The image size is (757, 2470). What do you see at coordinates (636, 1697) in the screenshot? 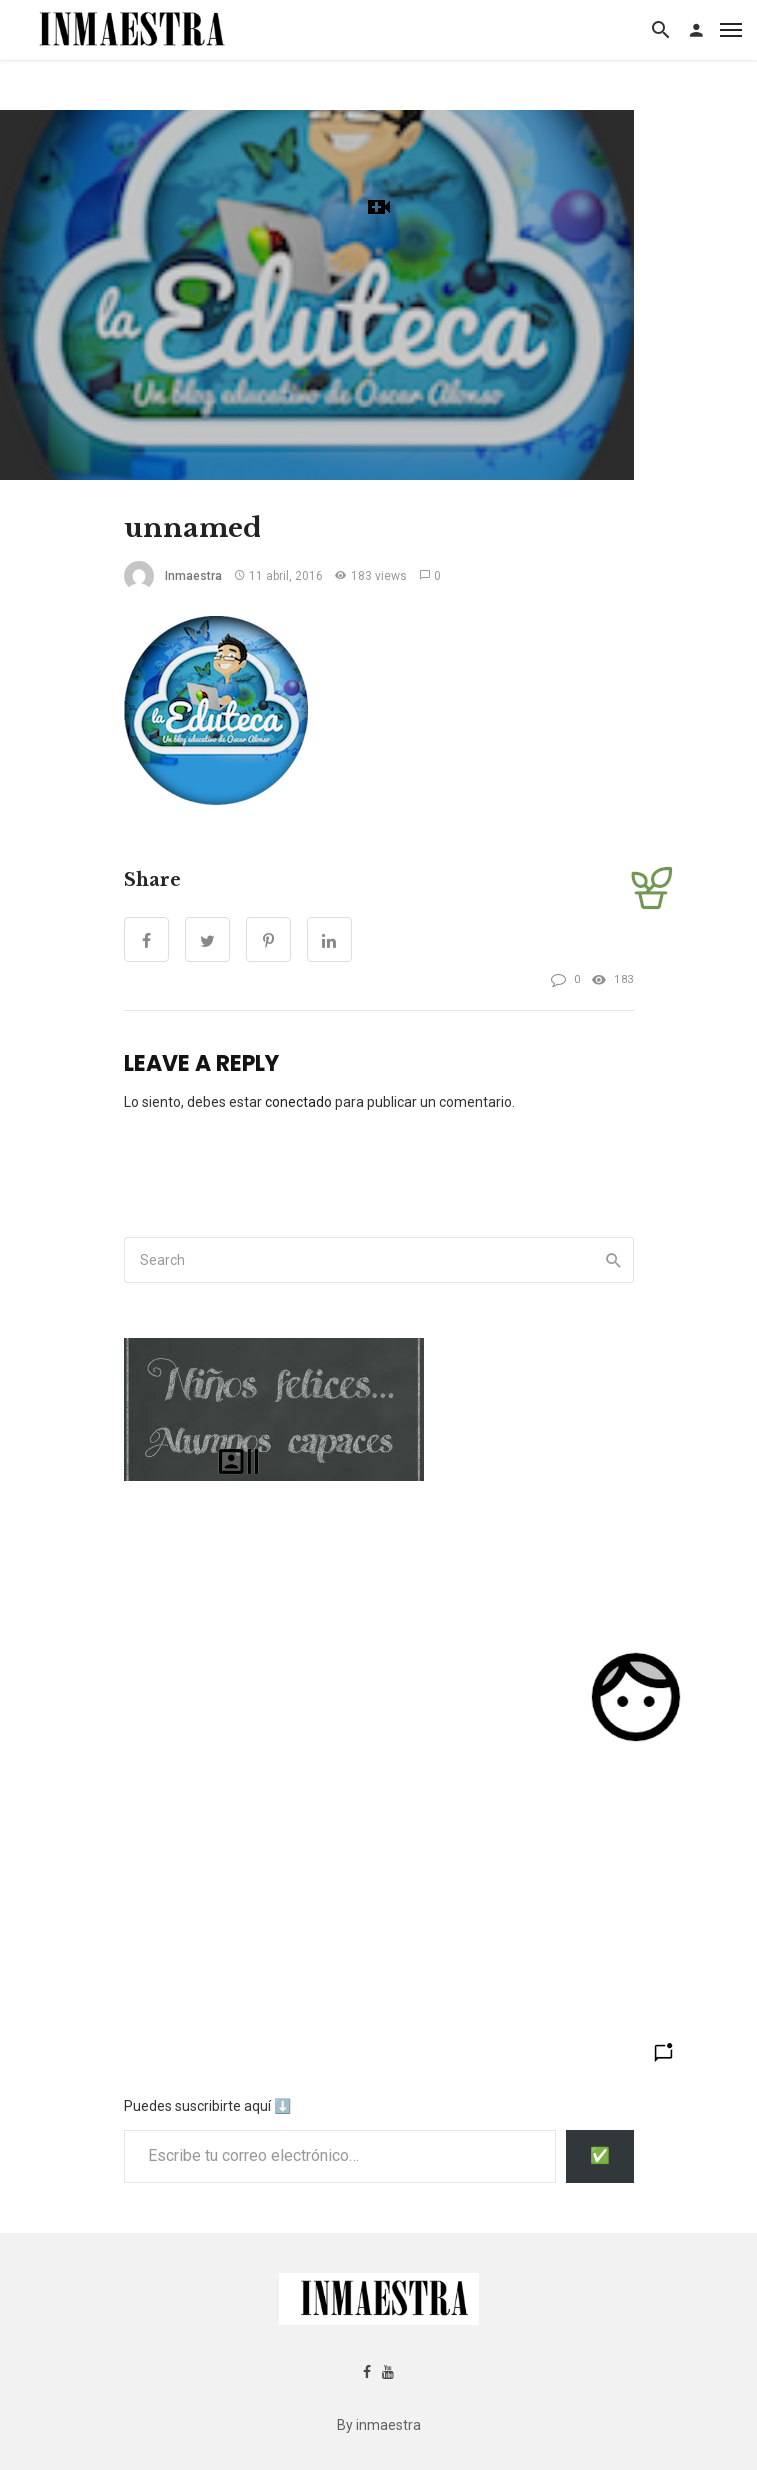
I see `access your profile or account` at bounding box center [636, 1697].